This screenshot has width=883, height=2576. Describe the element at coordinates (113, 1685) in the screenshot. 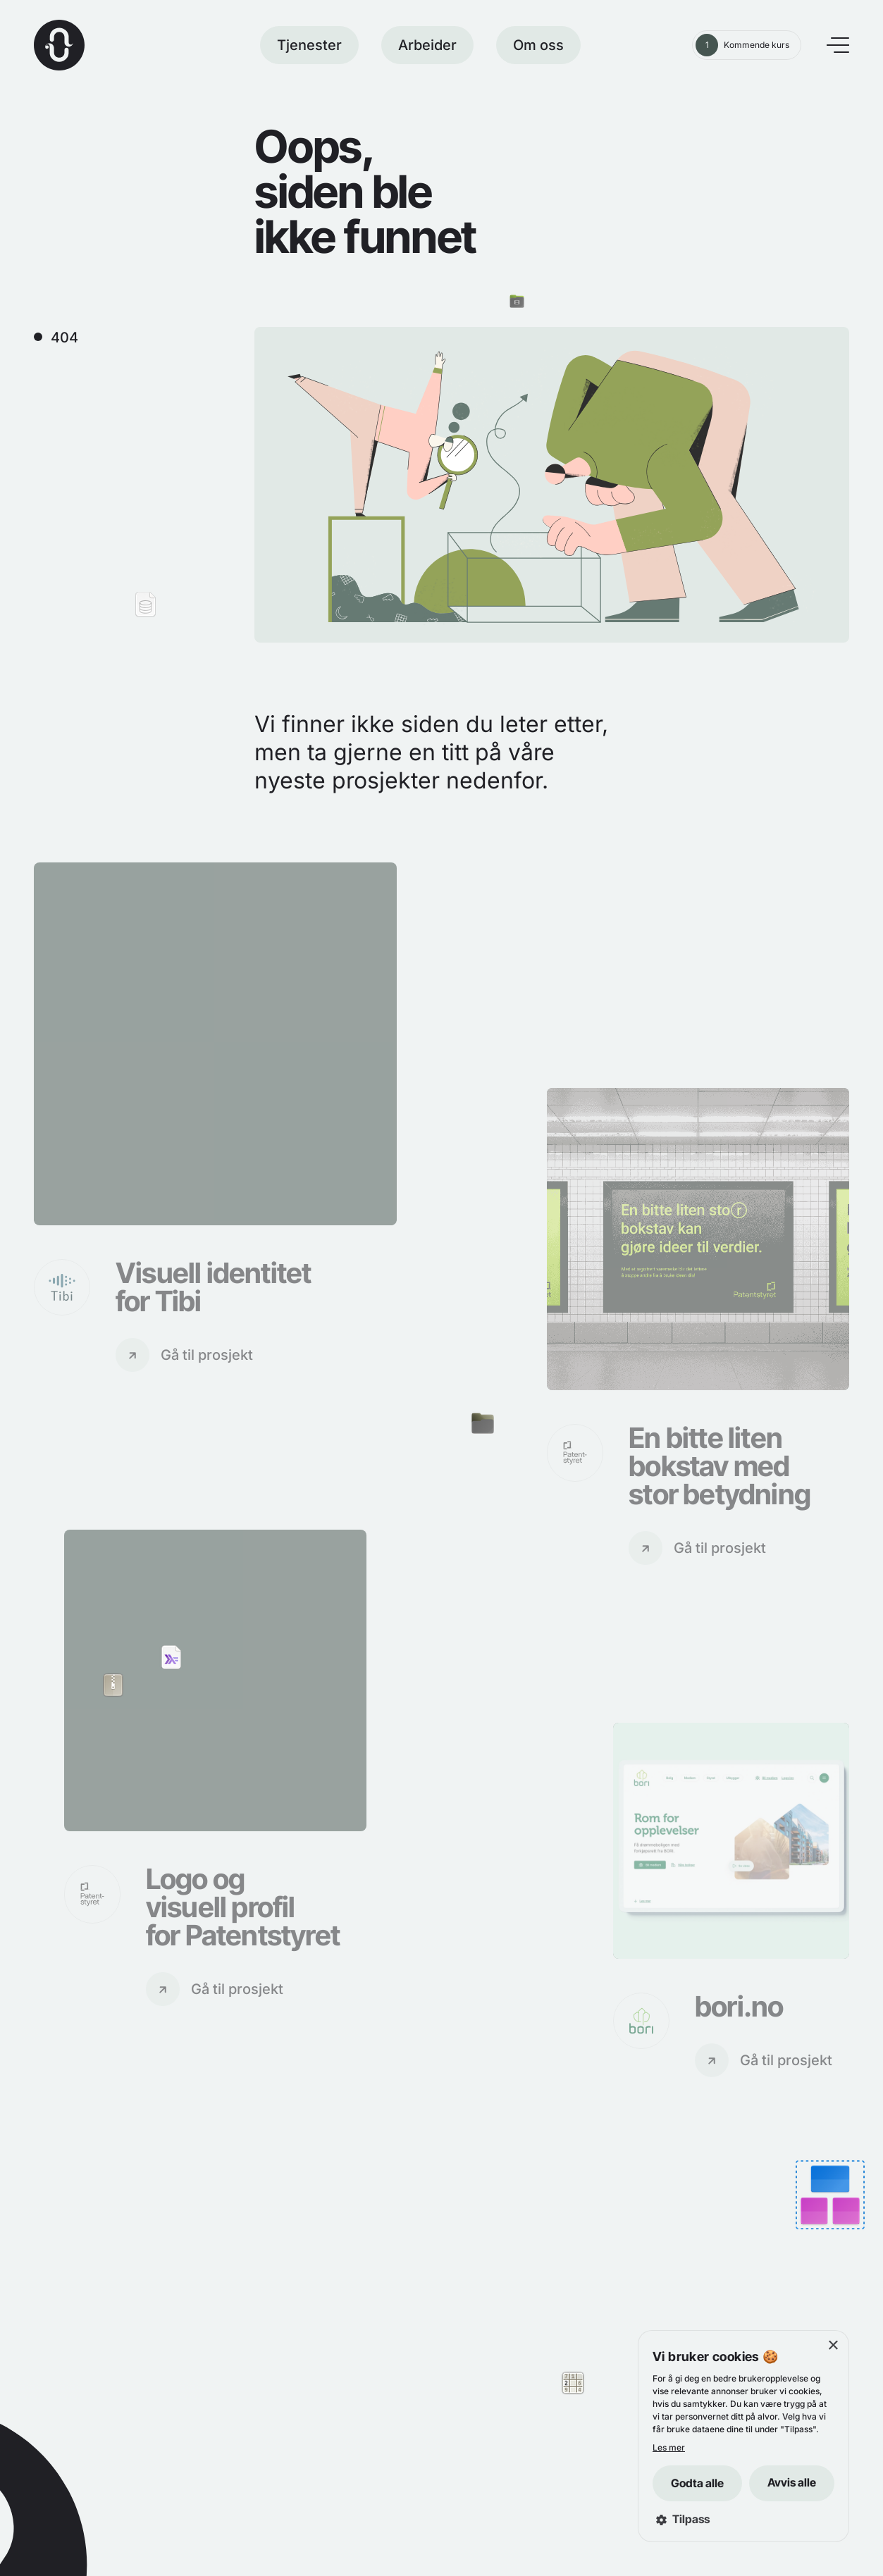

I see `open archive manager application` at that location.